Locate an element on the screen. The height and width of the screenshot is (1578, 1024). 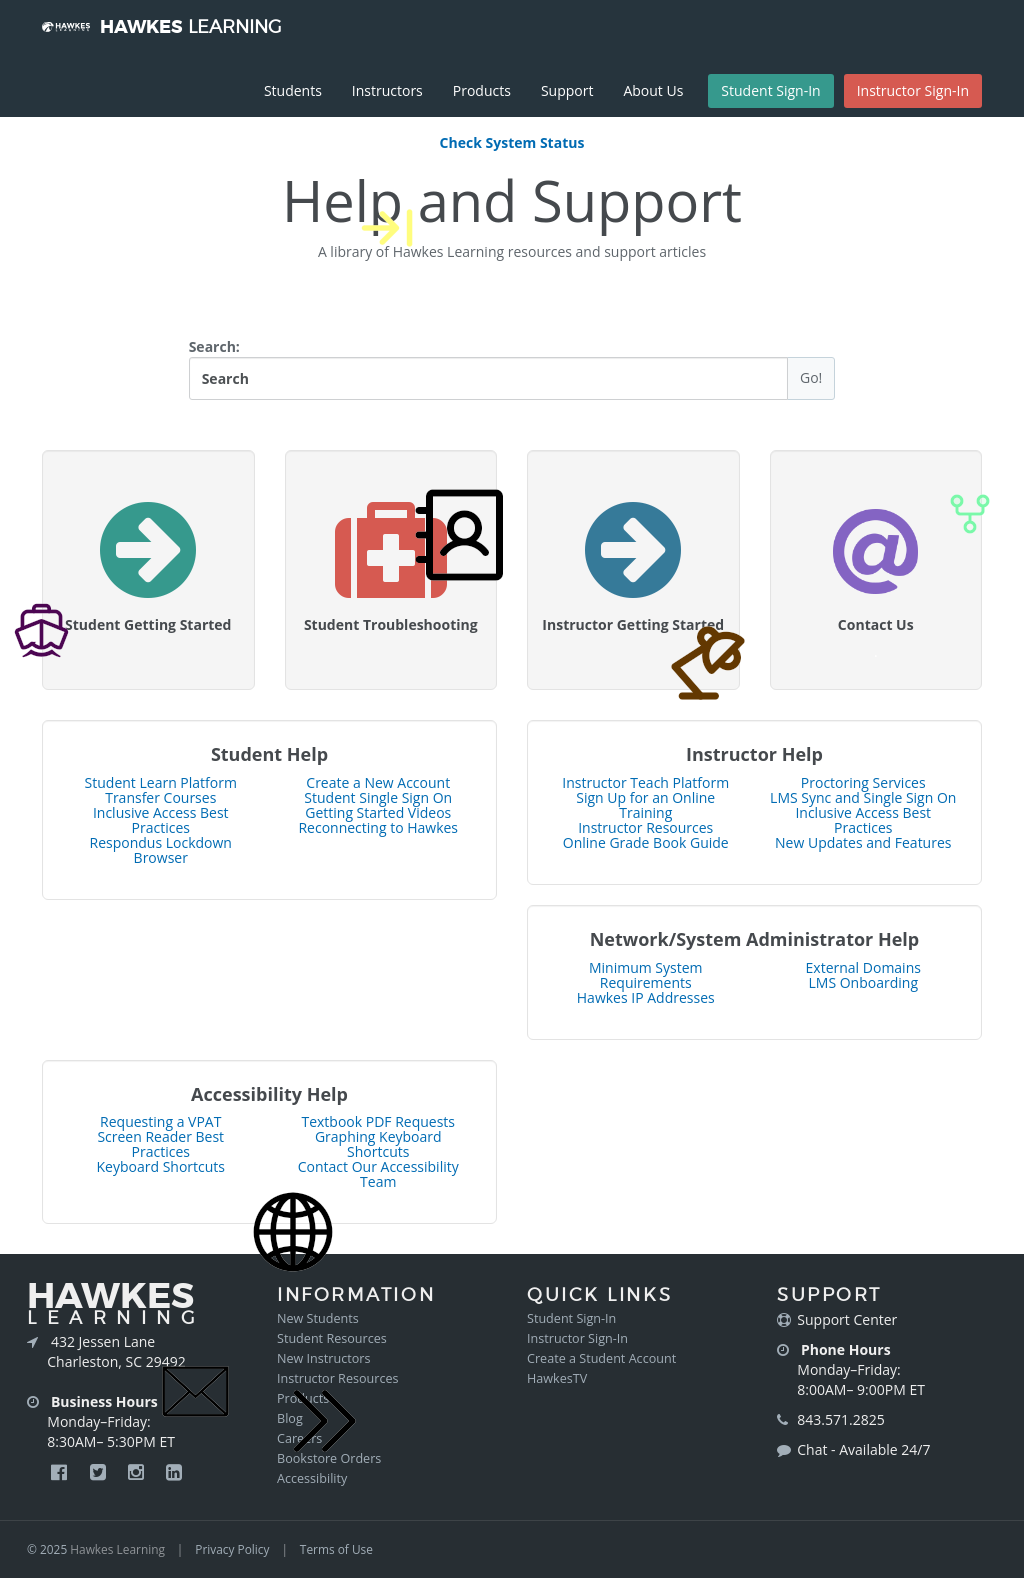
open your inbox is located at coordinates (195, 1391).